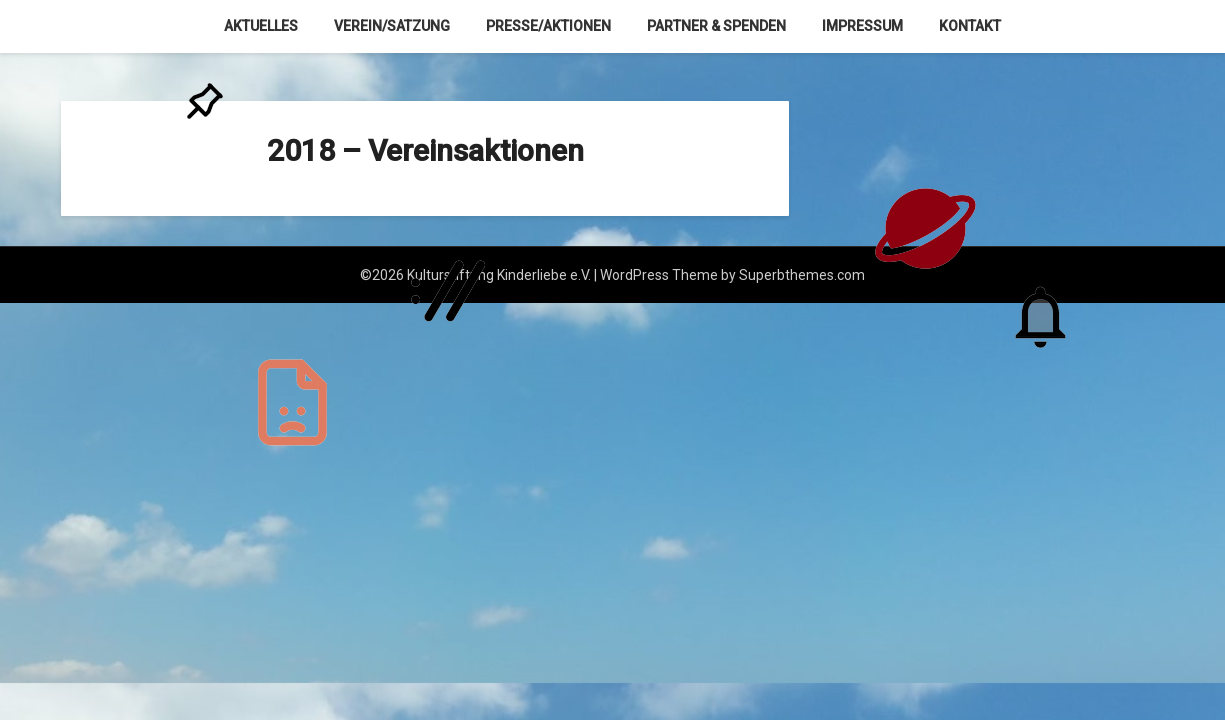 This screenshot has width=1225, height=720. What do you see at coordinates (446, 291) in the screenshot?
I see `view protocol or connection settings` at bounding box center [446, 291].